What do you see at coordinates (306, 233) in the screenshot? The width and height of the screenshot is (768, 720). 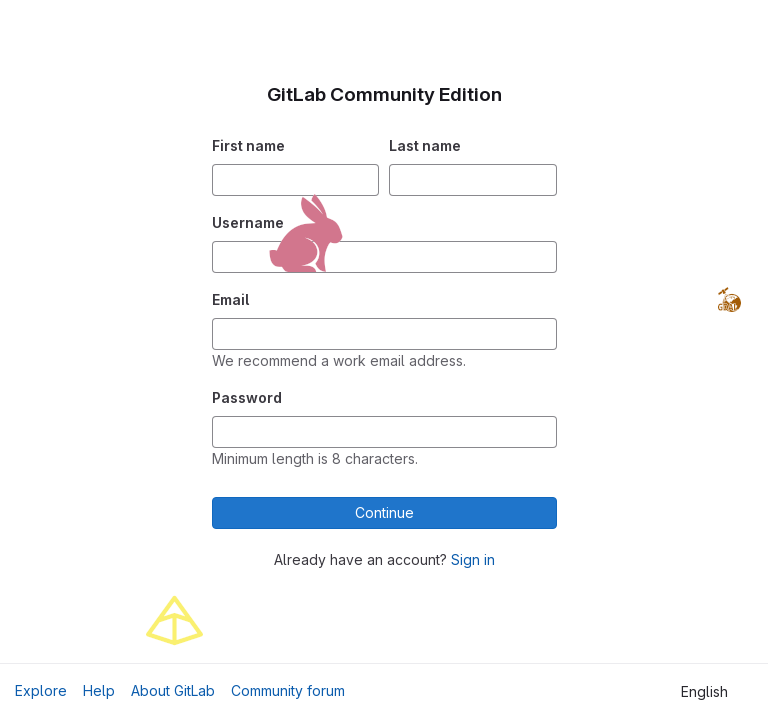 I see `vowpal wabbit machine learning library logo` at bounding box center [306, 233].